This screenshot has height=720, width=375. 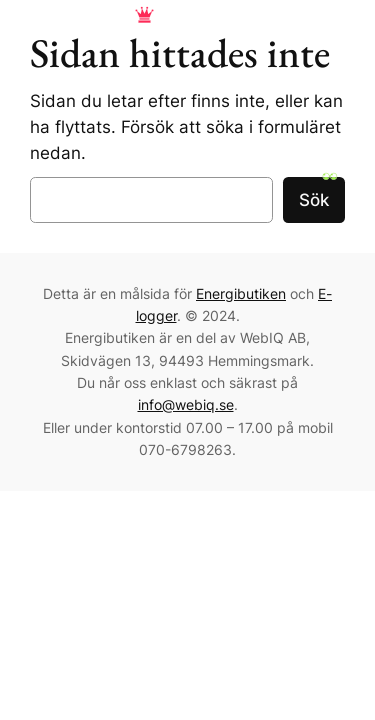 I want to click on toggle visual accessibility settings, so click(x=330, y=176).